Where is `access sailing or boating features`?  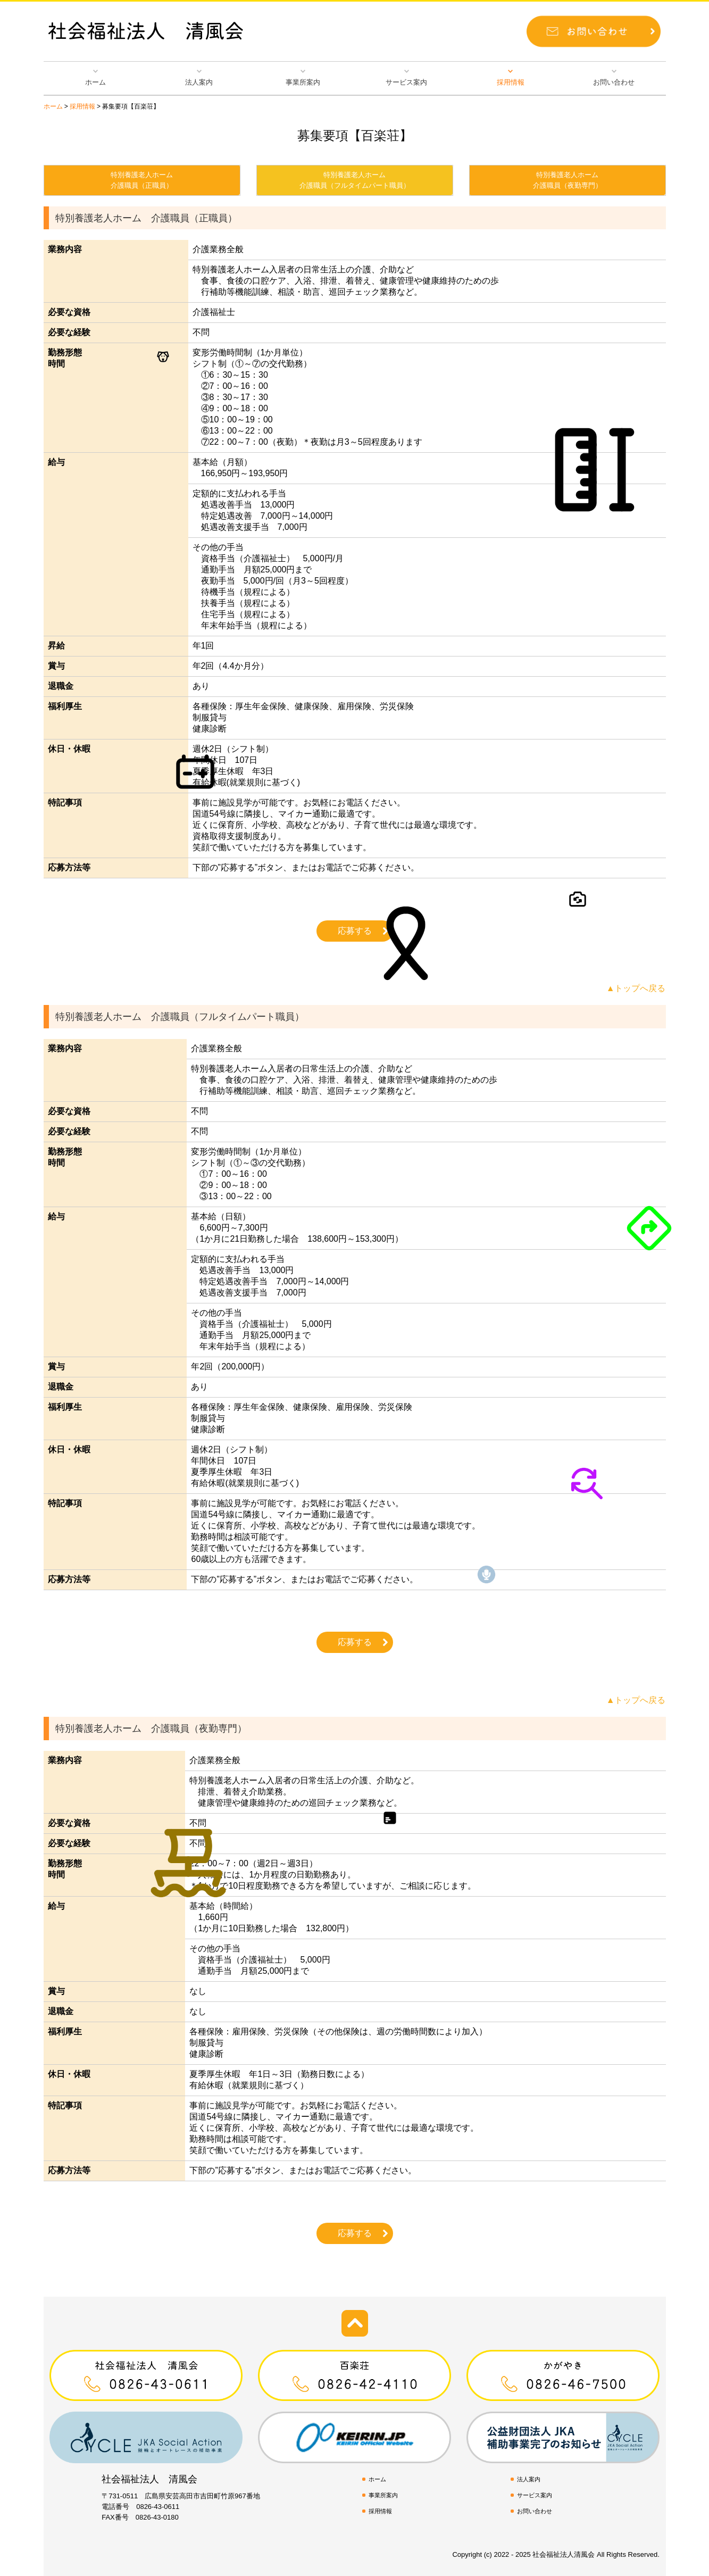 access sailing or boating features is located at coordinates (188, 1863).